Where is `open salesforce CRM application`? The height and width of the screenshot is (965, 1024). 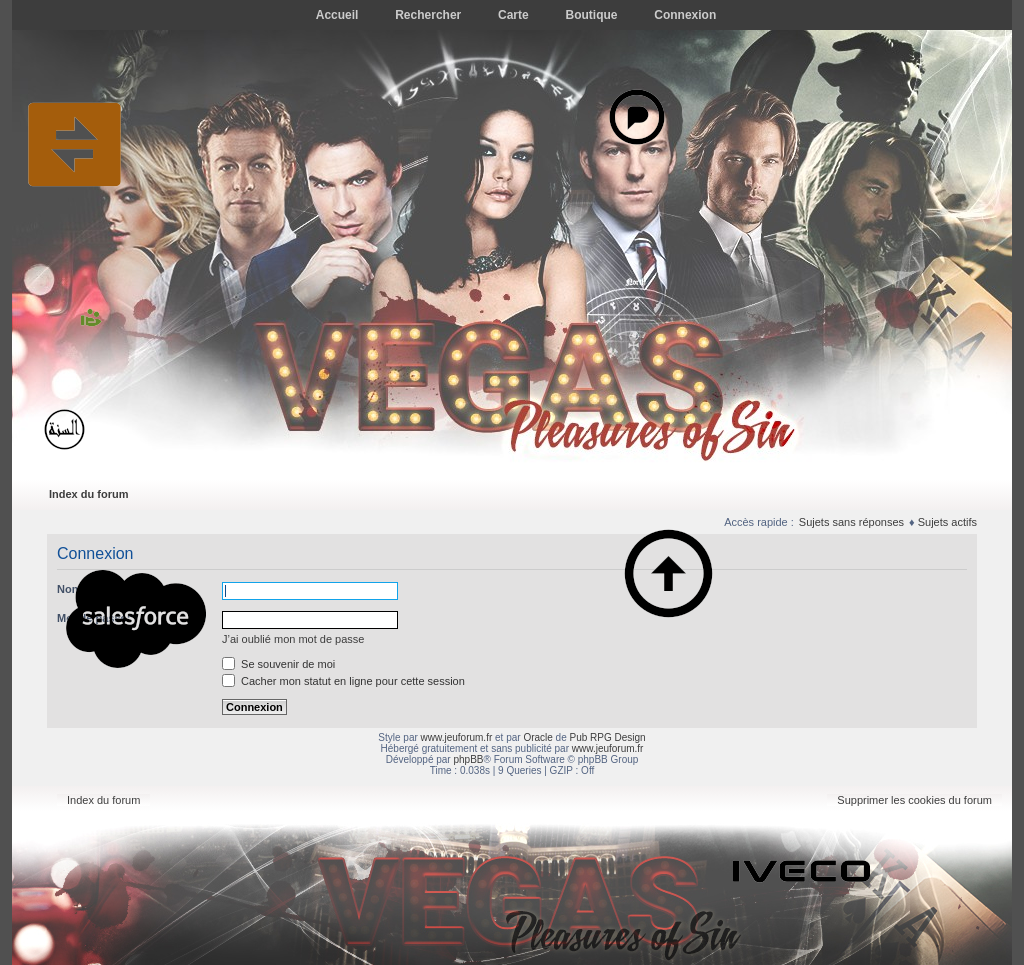
open salesforce CRM application is located at coordinates (136, 619).